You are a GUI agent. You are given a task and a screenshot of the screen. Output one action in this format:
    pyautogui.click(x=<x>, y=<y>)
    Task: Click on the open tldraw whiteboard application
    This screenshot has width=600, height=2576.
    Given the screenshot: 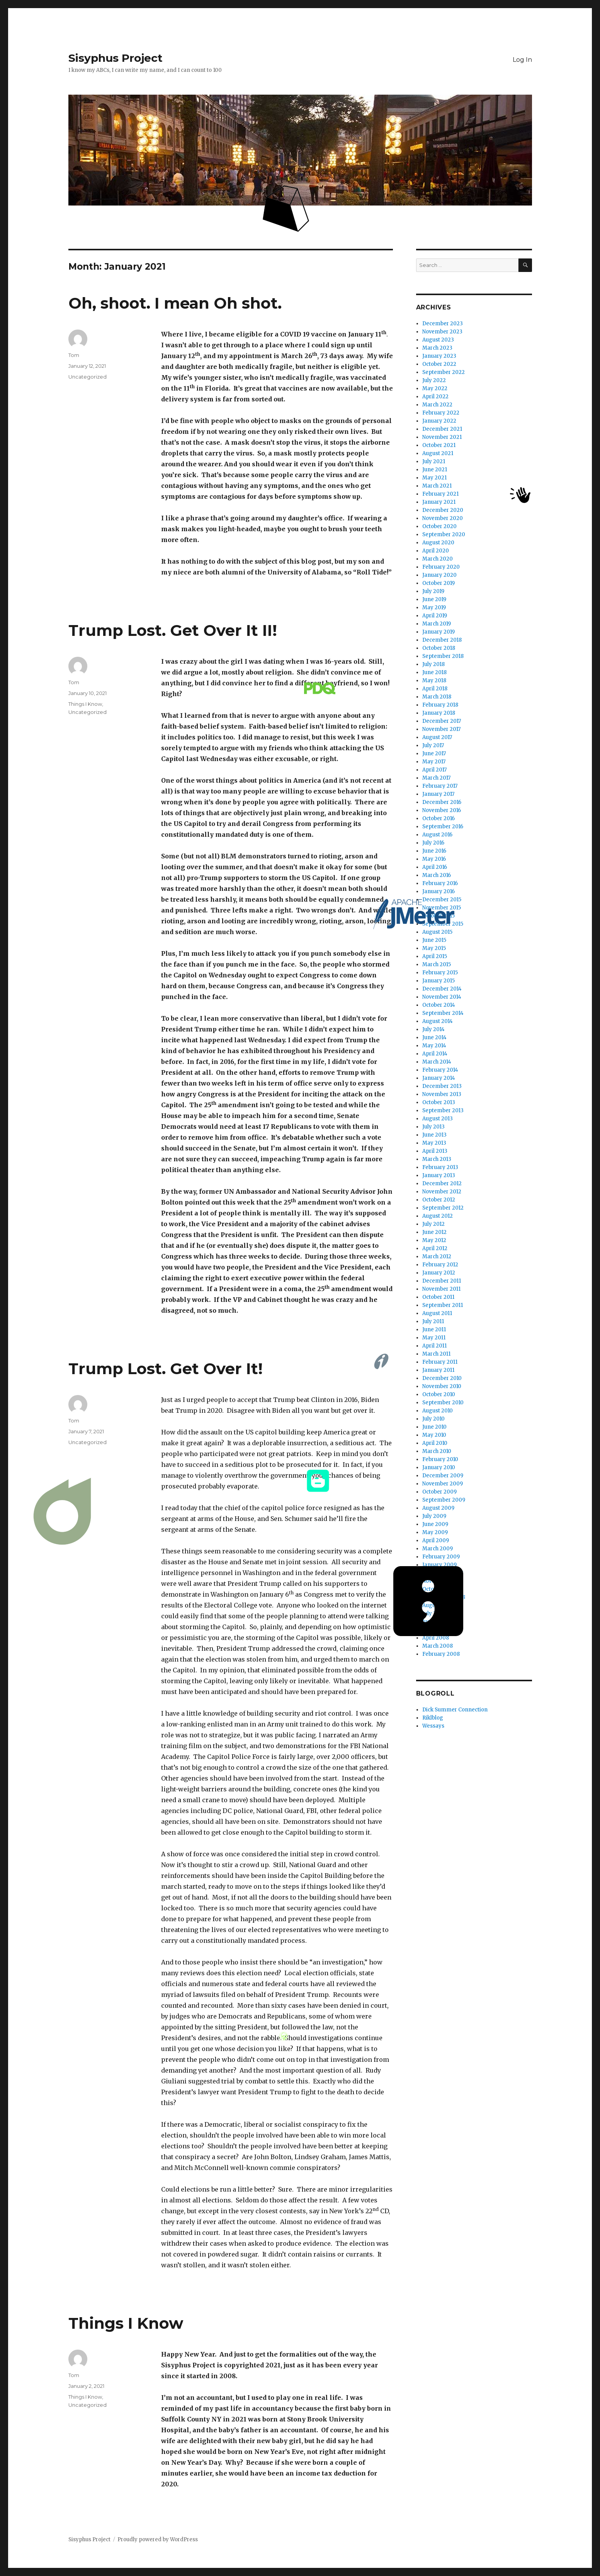 What is the action you would take?
    pyautogui.click(x=428, y=1601)
    